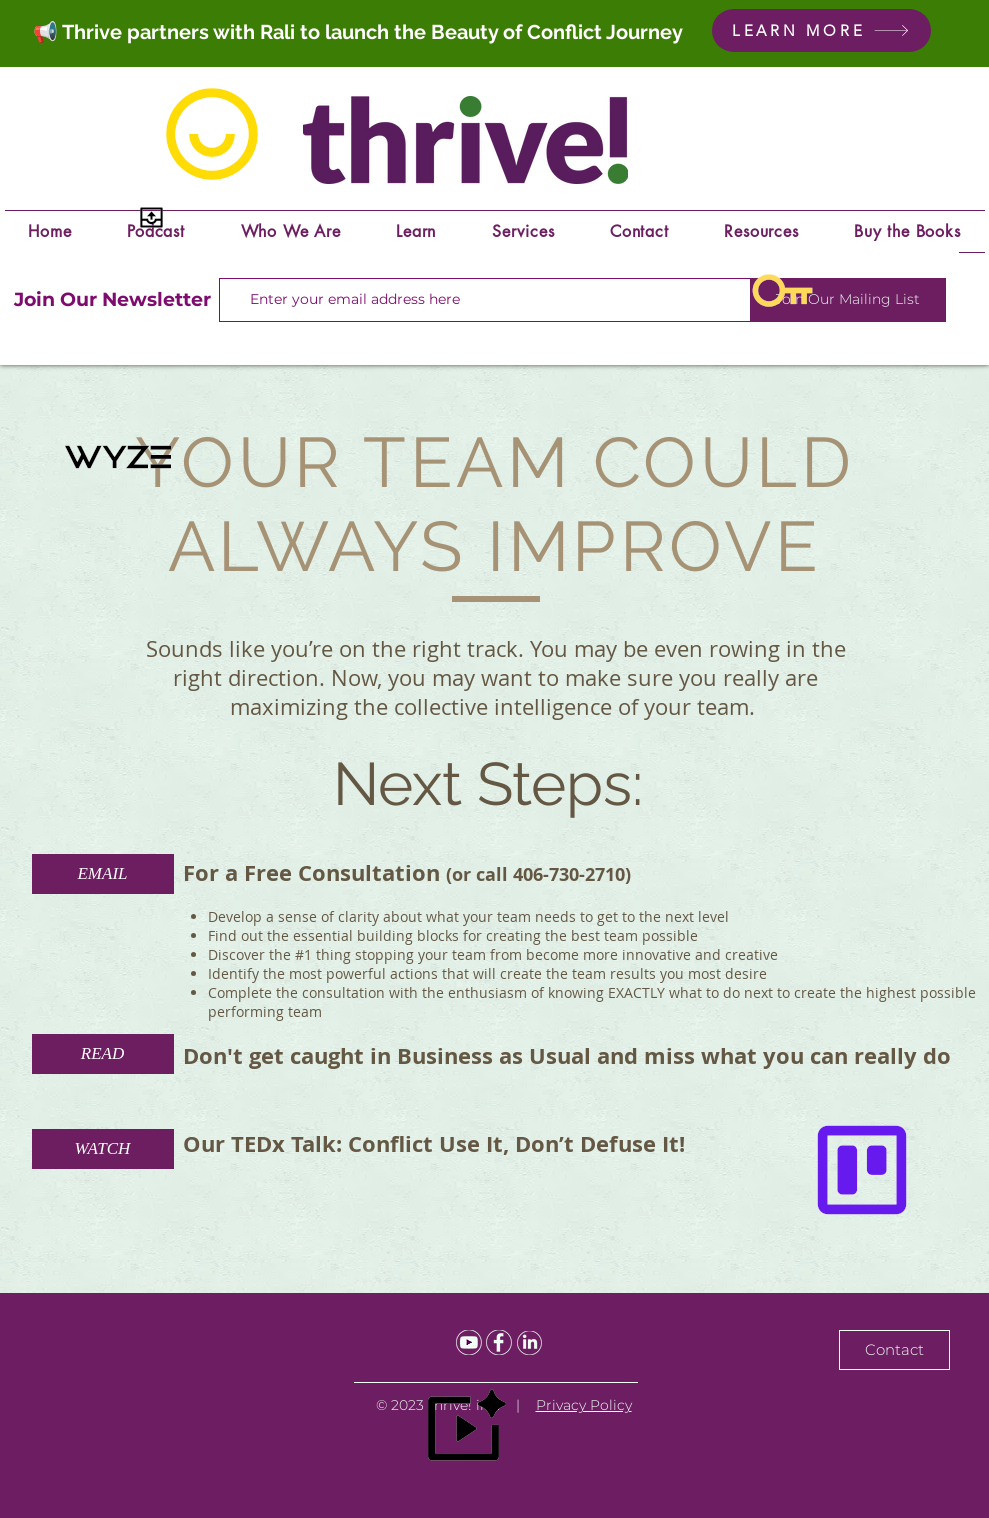  I want to click on access AI-powered video generation tools, so click(463, 1428).